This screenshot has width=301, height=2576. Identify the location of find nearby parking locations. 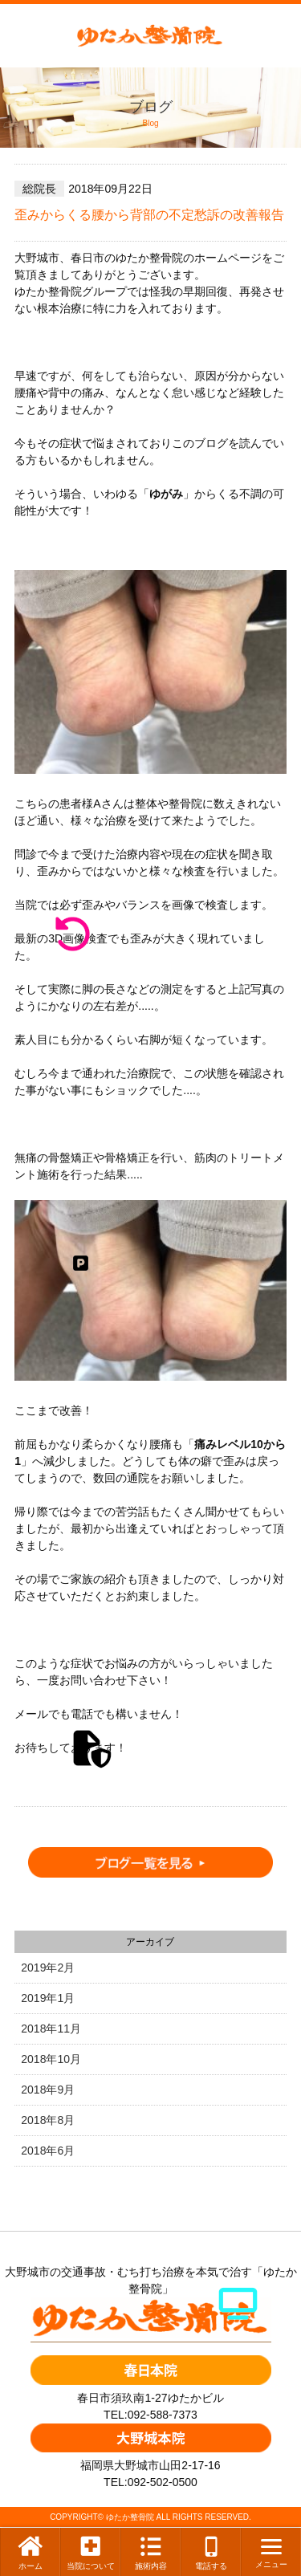
(80, 1263).